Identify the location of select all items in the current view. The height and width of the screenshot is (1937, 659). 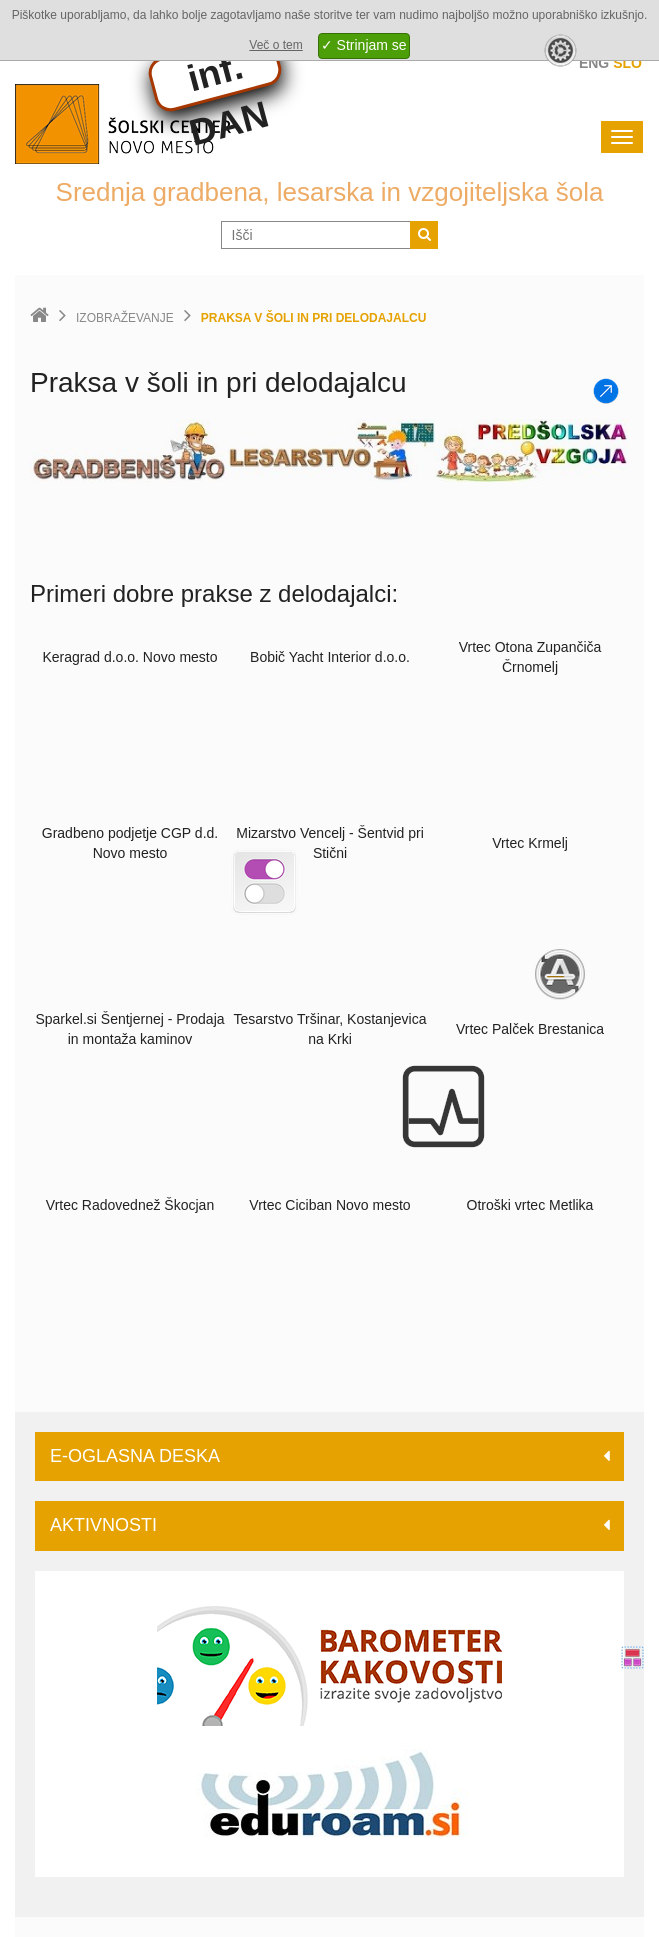
(632, 1657).